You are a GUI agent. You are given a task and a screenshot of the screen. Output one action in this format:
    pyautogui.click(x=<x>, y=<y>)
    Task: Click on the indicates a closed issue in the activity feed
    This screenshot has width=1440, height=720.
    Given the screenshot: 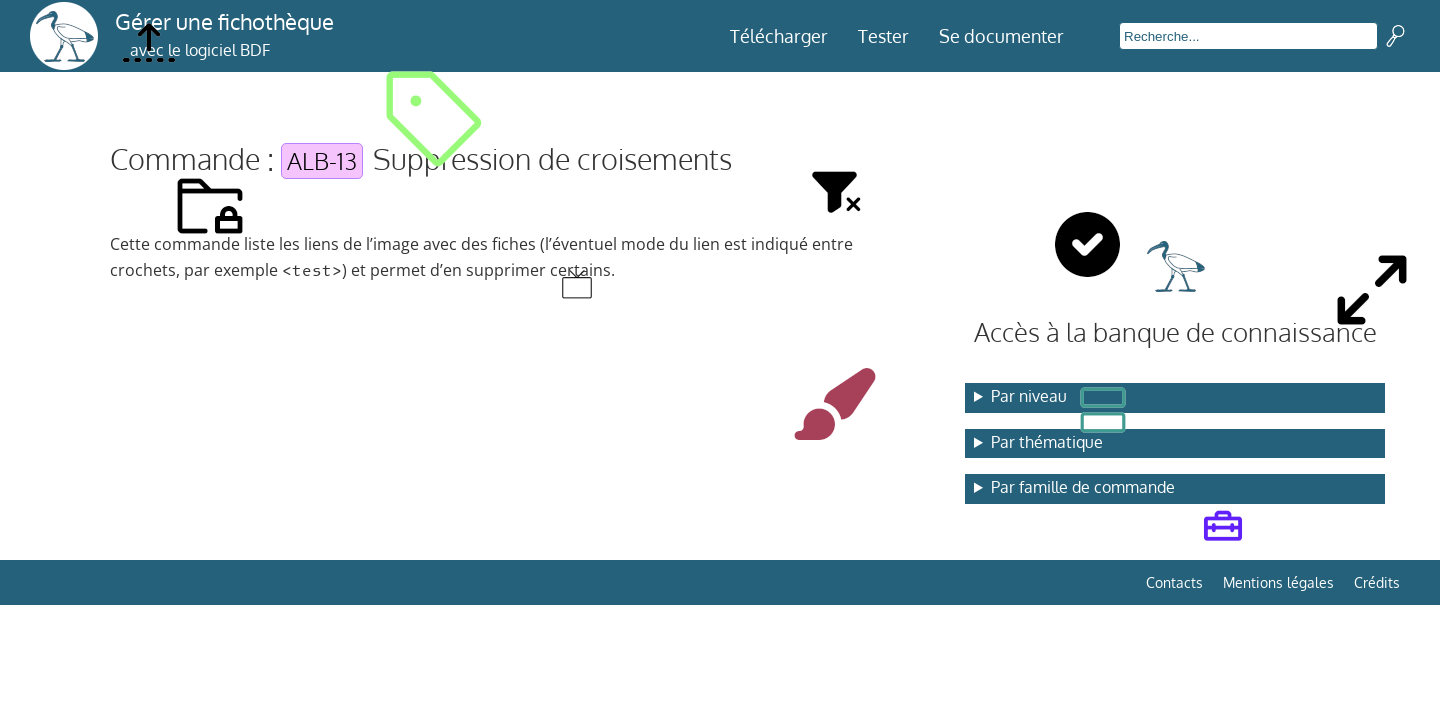 What is the action you would take?
    pyautogui.click(x=1087, y=244)
    